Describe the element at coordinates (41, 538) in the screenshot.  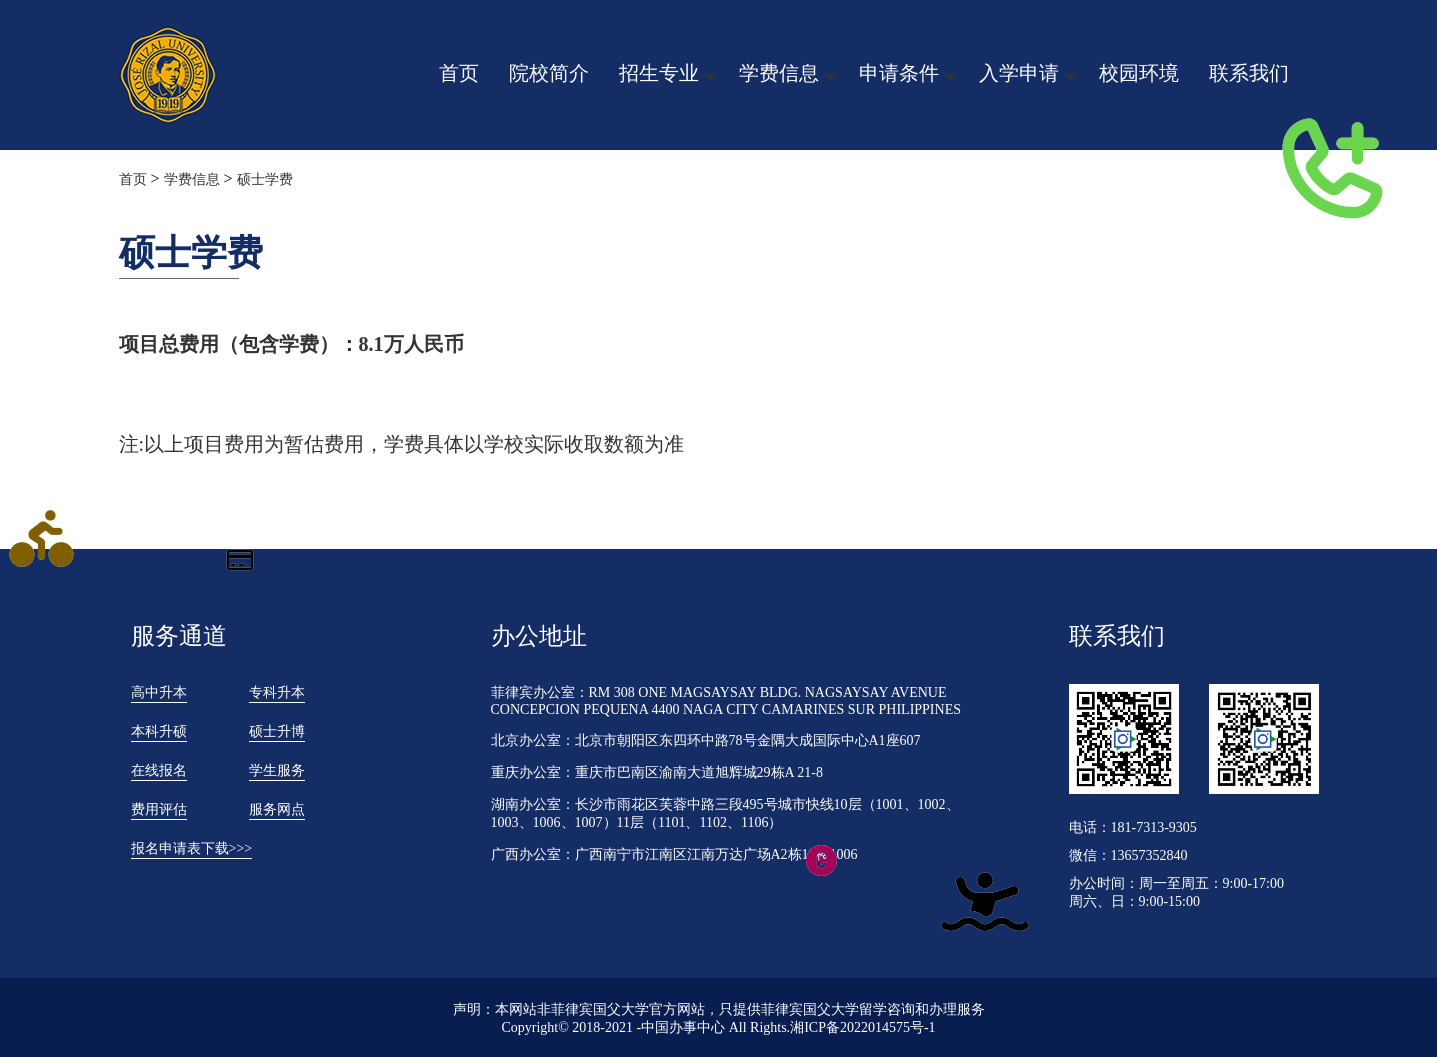
I see `access cycling or bike route options` at that location.